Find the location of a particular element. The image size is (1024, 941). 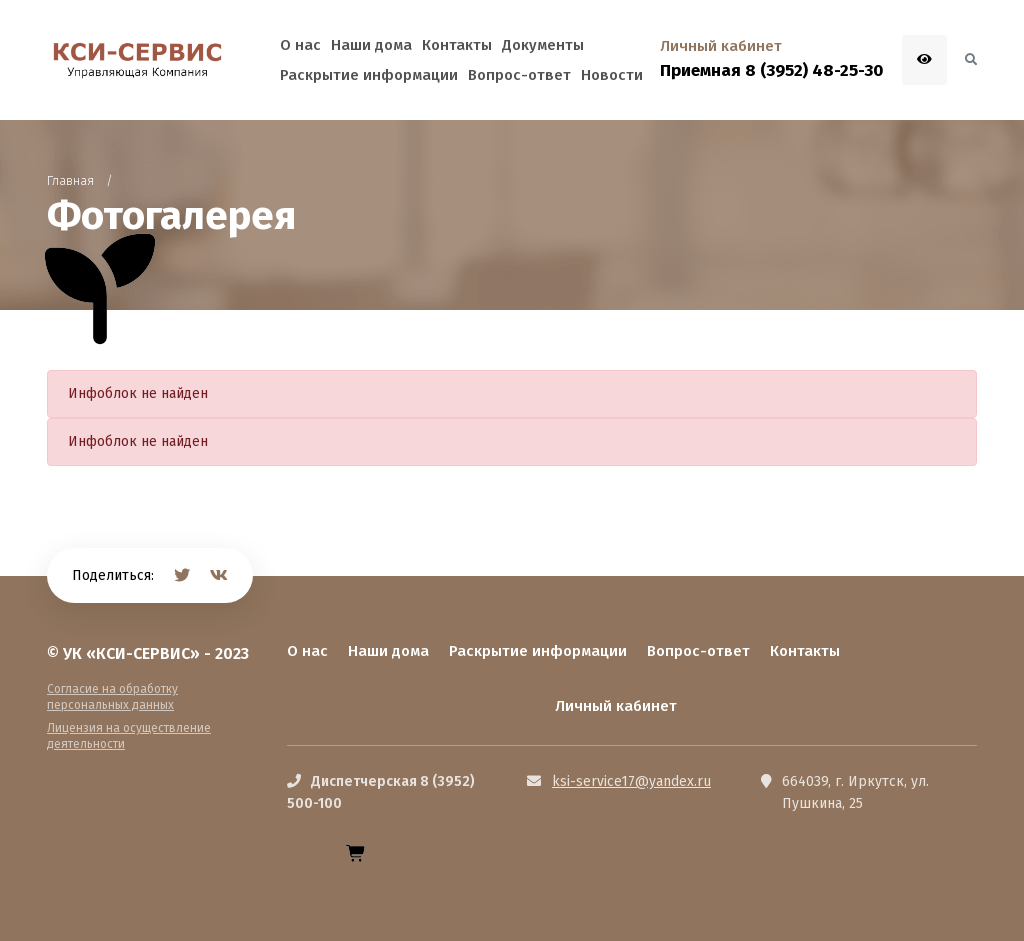

indicates new growth or beginner status is located at coordinates (100, 289).